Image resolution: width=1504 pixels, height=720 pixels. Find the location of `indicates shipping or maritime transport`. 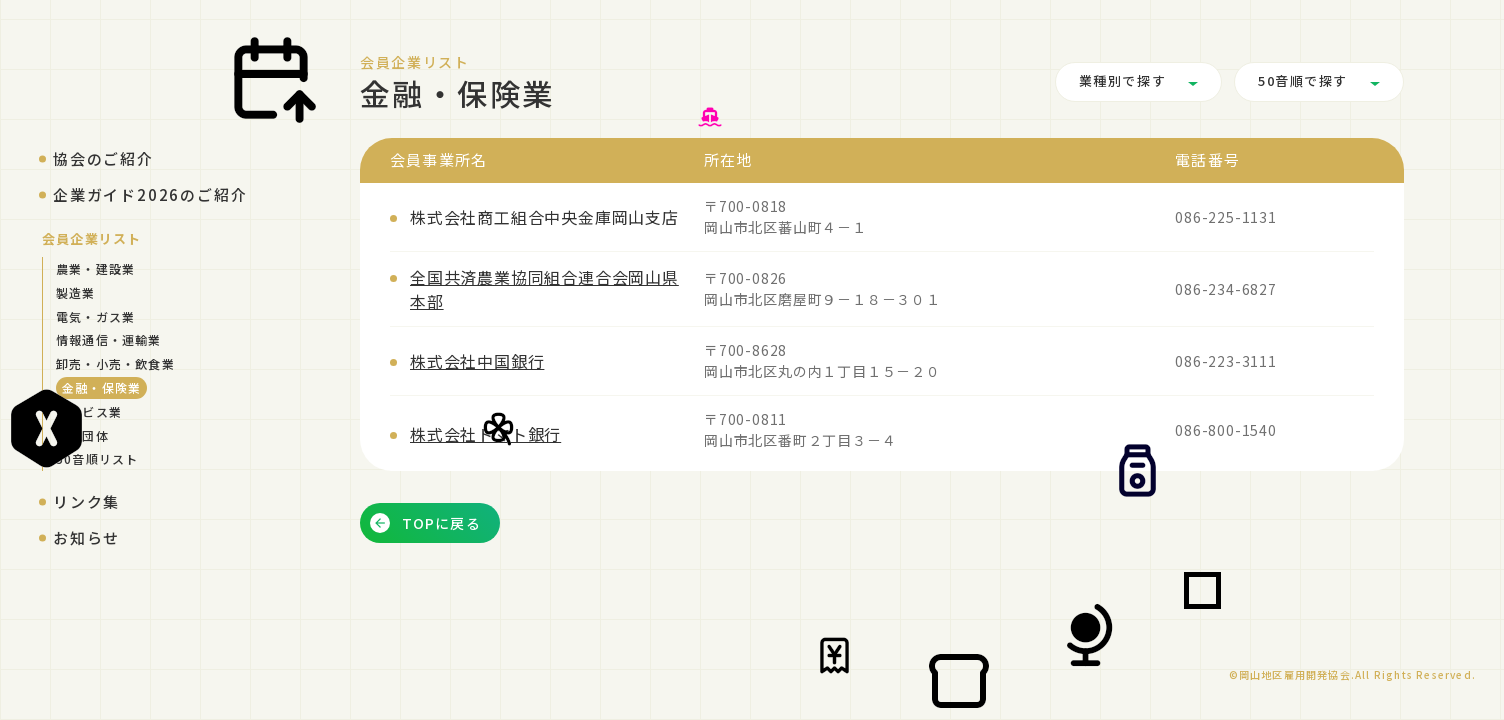

indicates shipping or maritime transport is located at coordinates (710, 117).